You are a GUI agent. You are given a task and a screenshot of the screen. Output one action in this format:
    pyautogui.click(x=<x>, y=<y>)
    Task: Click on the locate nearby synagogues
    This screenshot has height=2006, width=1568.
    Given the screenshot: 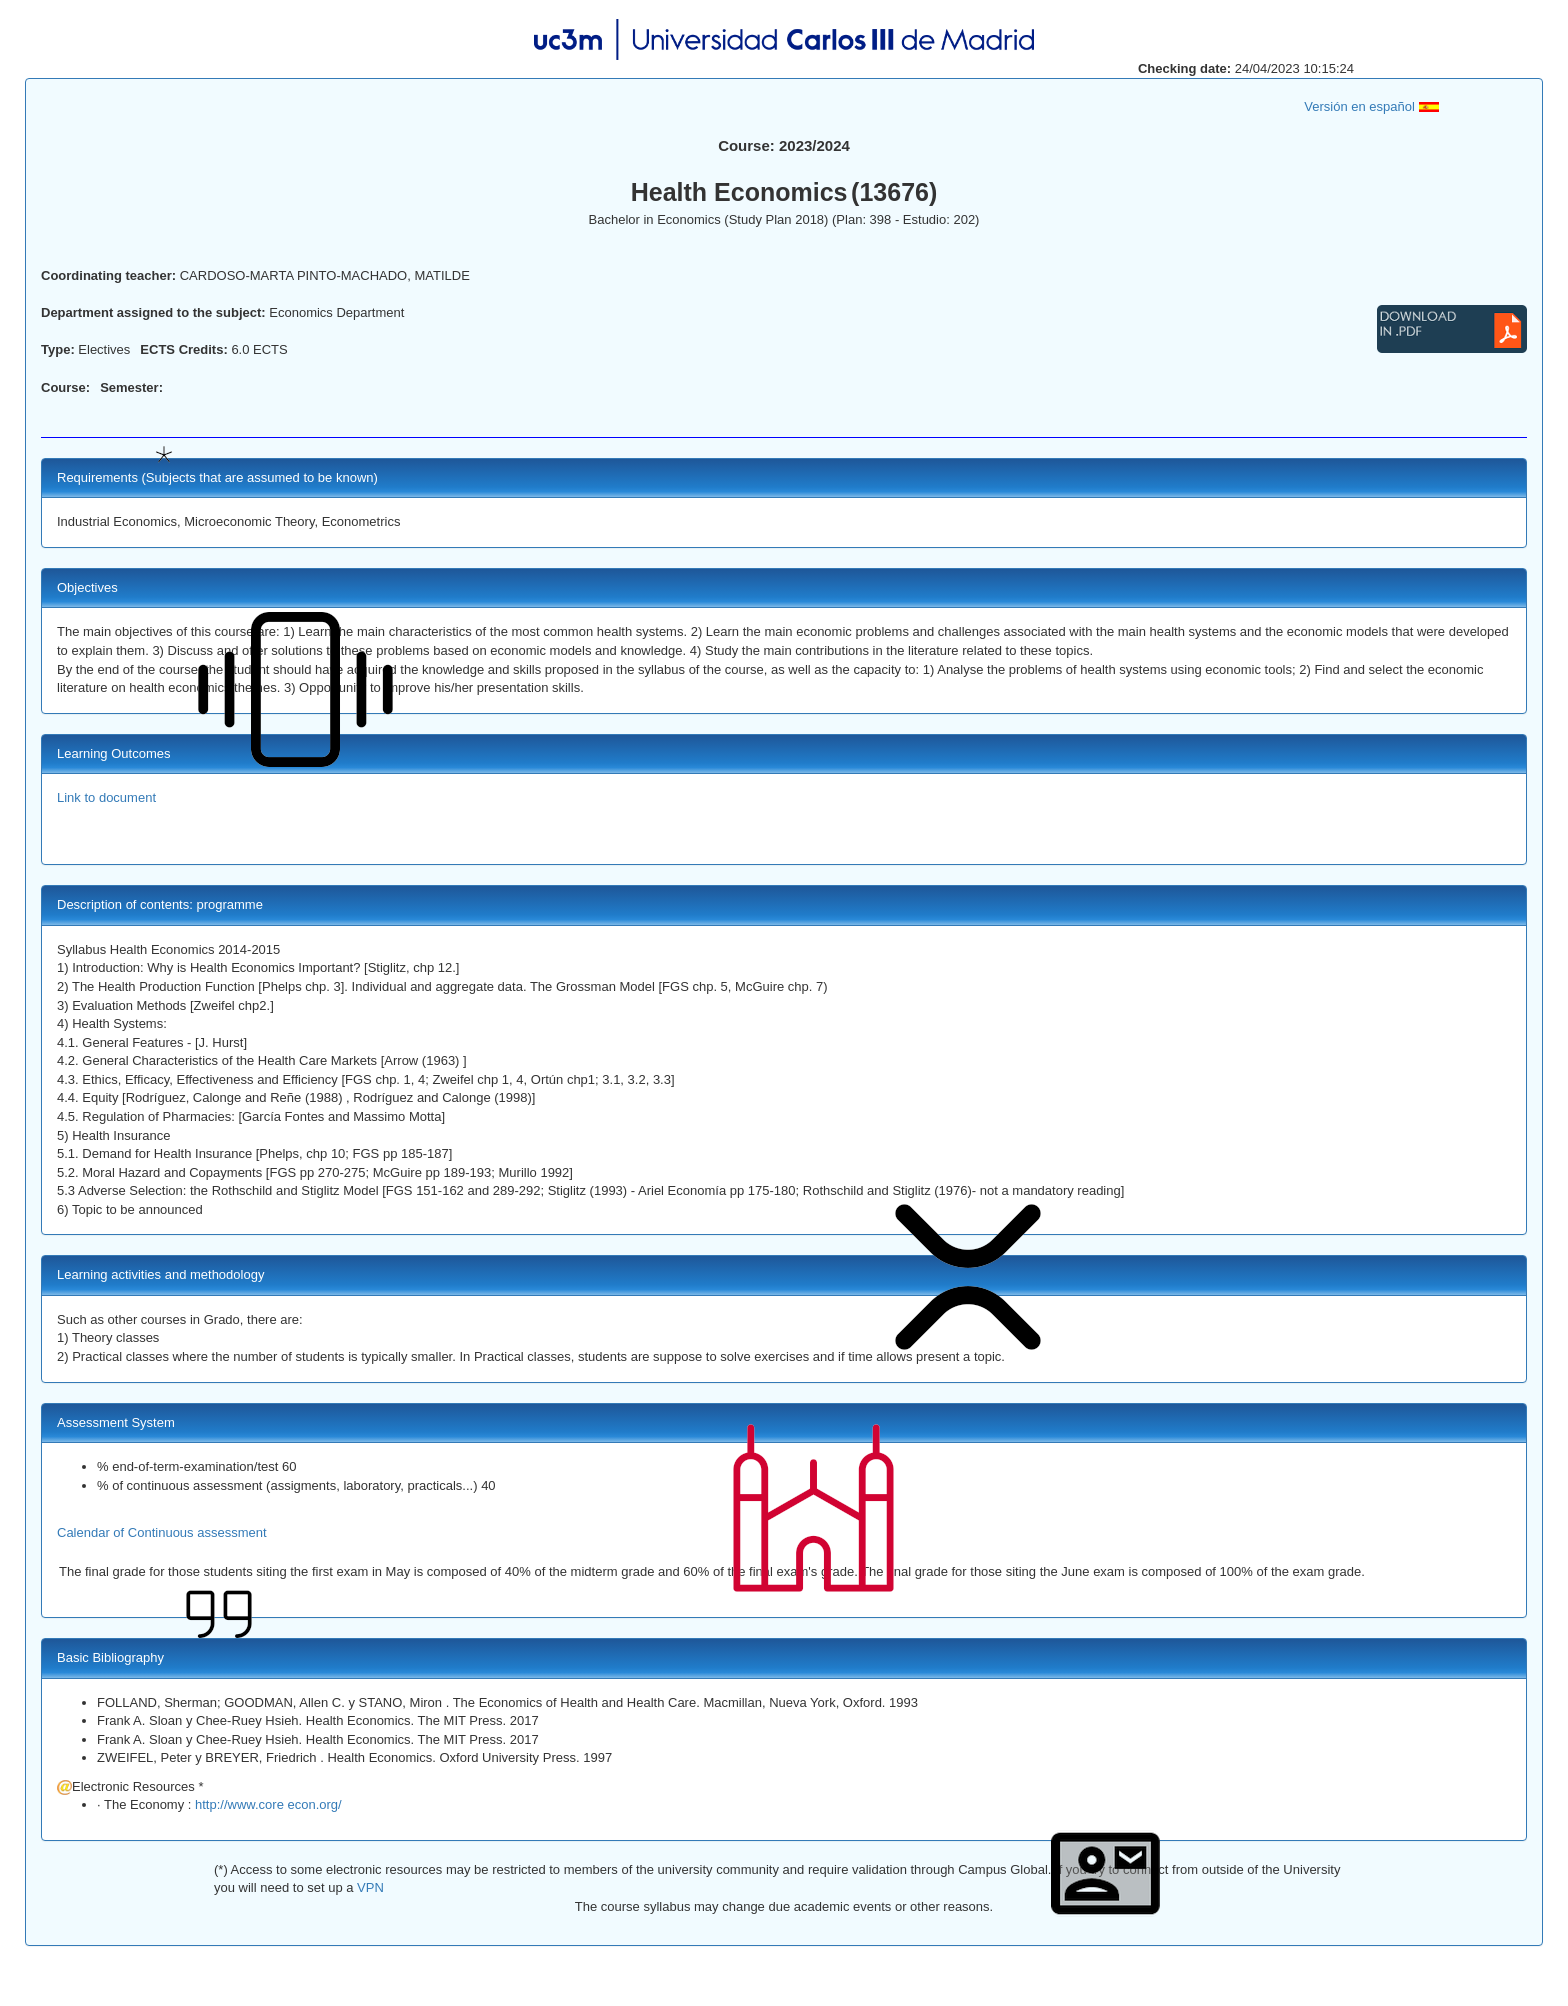 What is the action you would take?
    pyautogui.click(x=813, y=1511)
    